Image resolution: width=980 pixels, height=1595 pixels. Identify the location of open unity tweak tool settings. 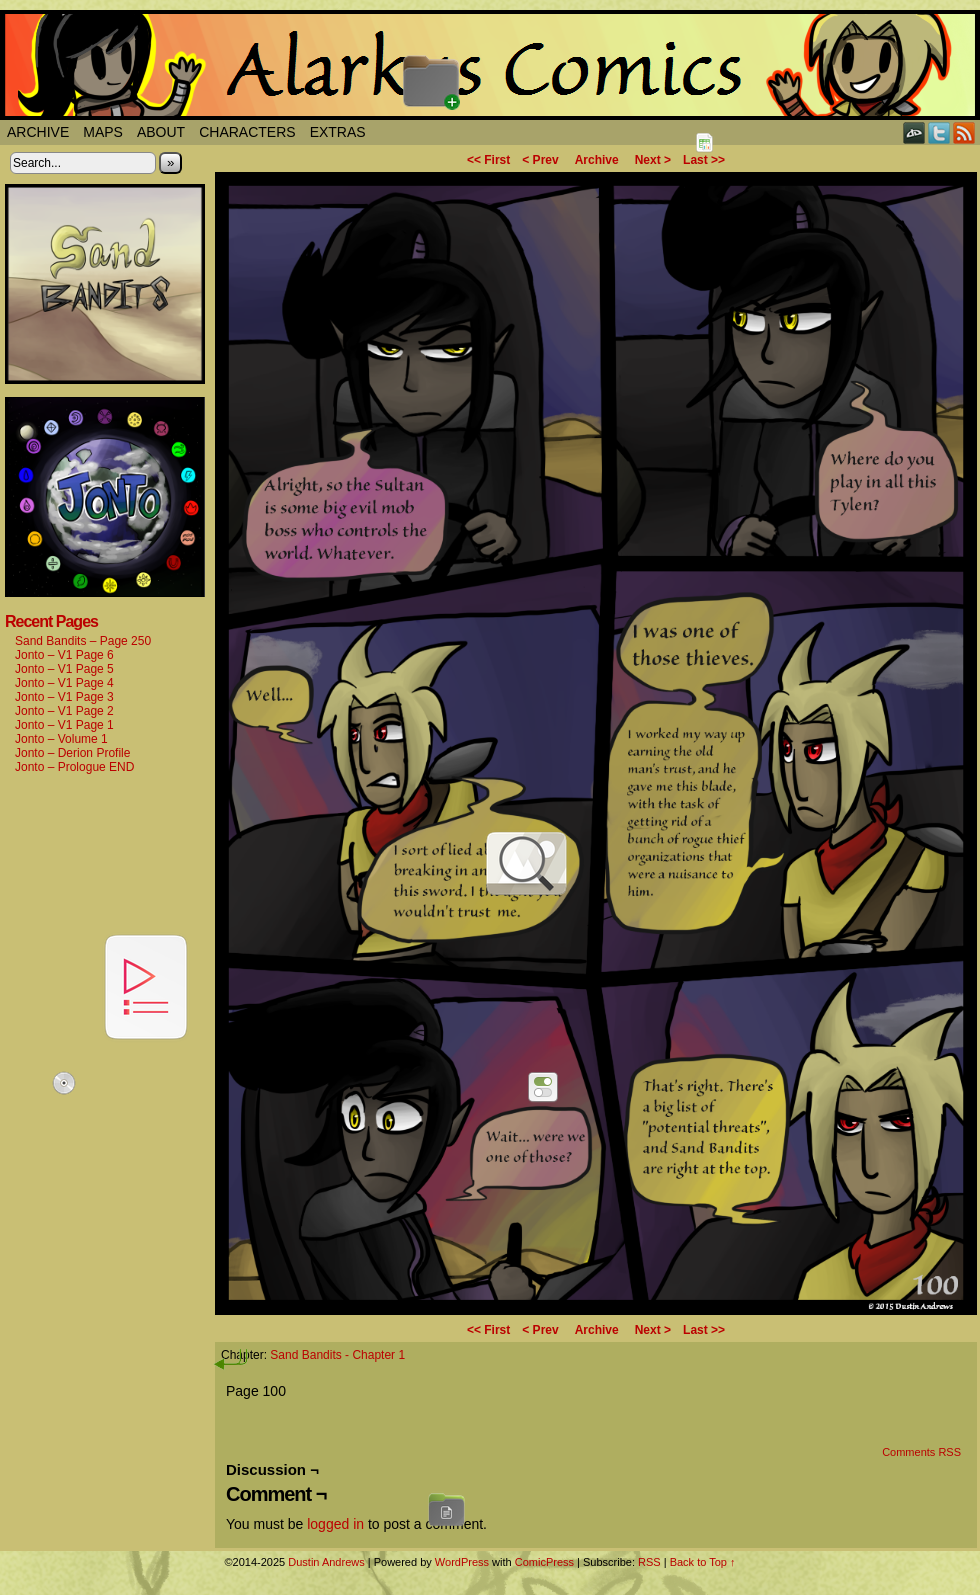
(543, 1087).